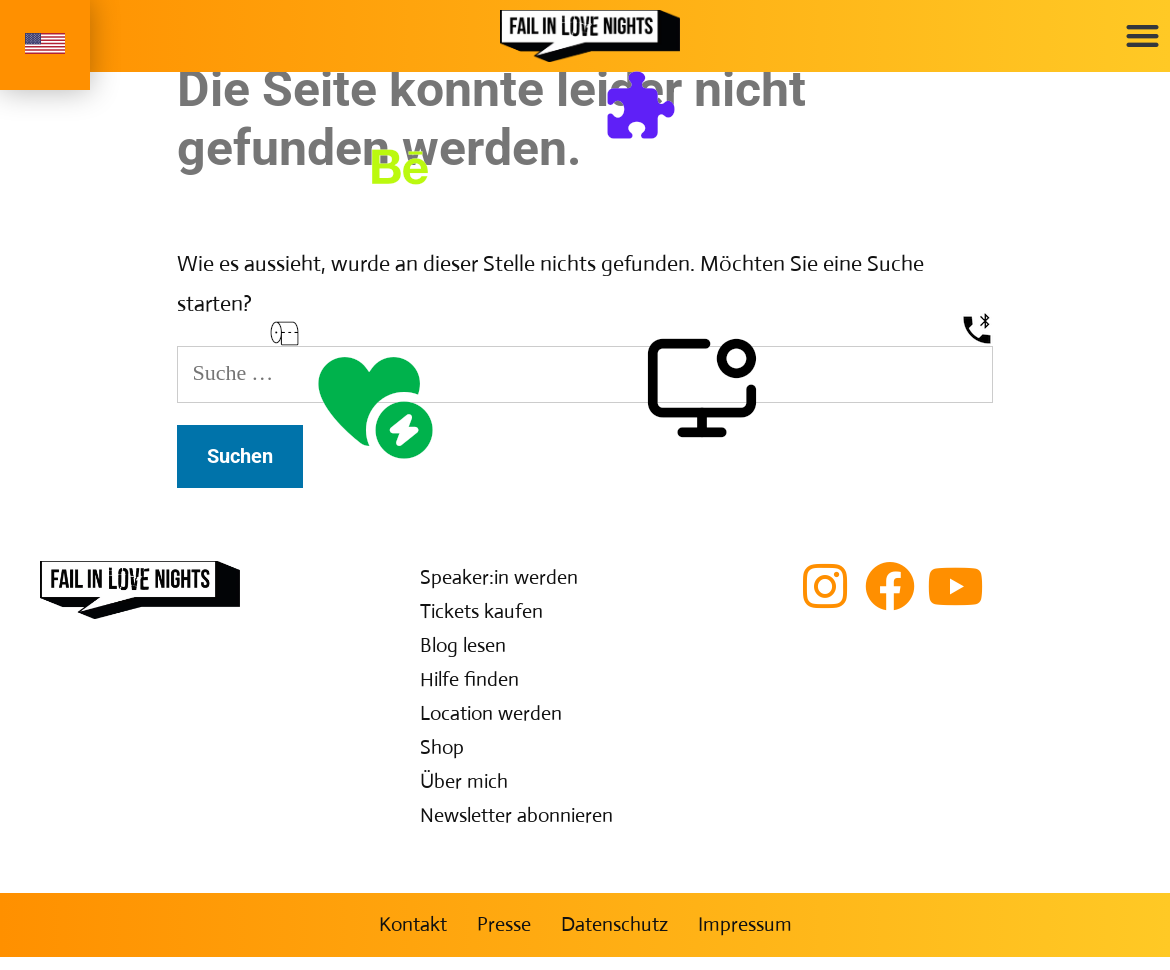 The height and width of the screenshot is (970, 1170). Describe the element at coordinates (400, 167) in the screenshot. I see `visit behance portfolio` at that location.